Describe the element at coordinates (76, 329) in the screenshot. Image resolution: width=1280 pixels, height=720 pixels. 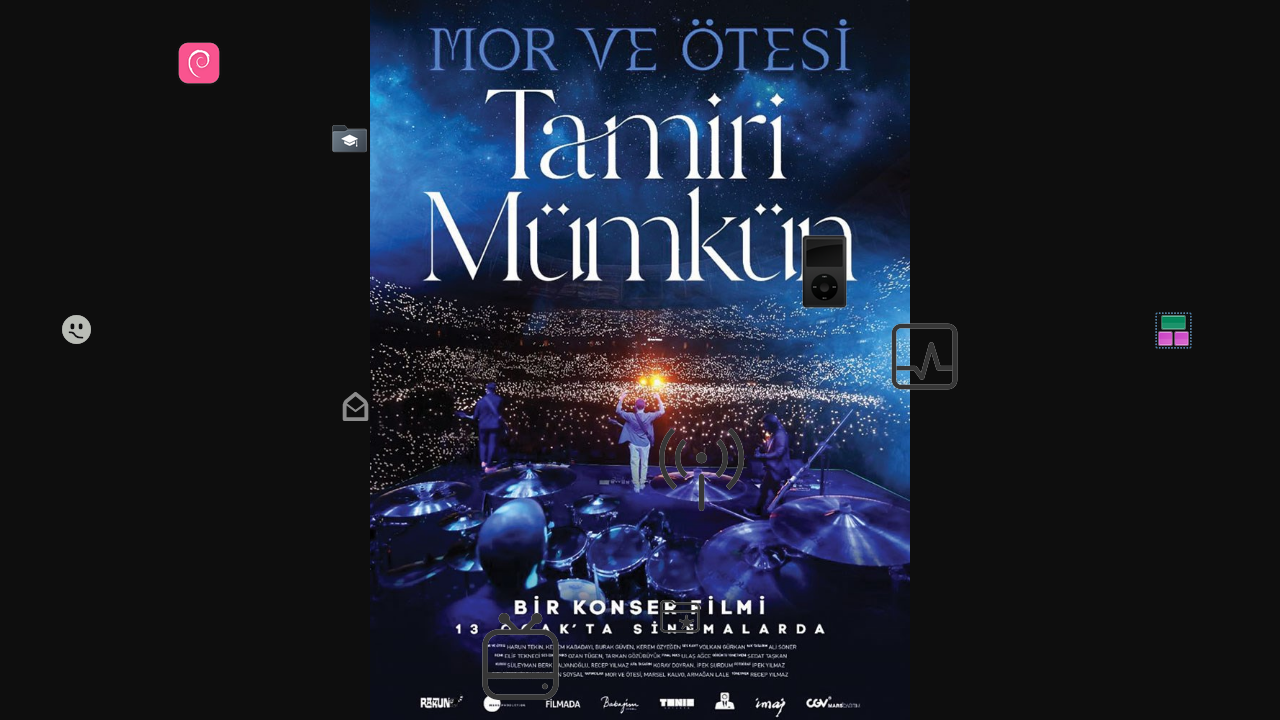
I see `indicates confusion or uncertainty about an action` at that location.